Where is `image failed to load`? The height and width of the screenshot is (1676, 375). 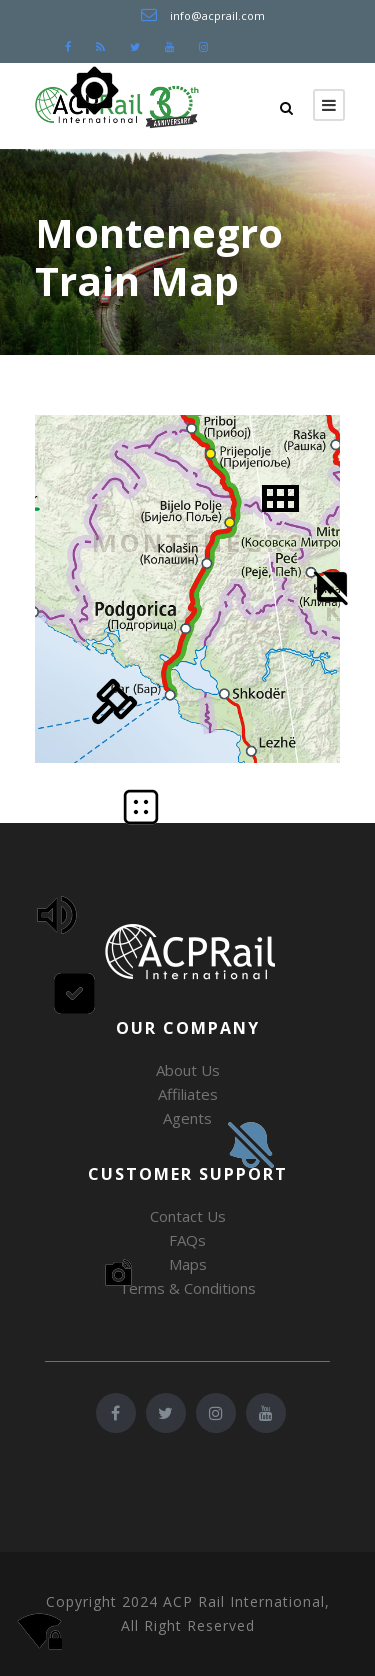 image failed to load is located at coordinates (332, 587).